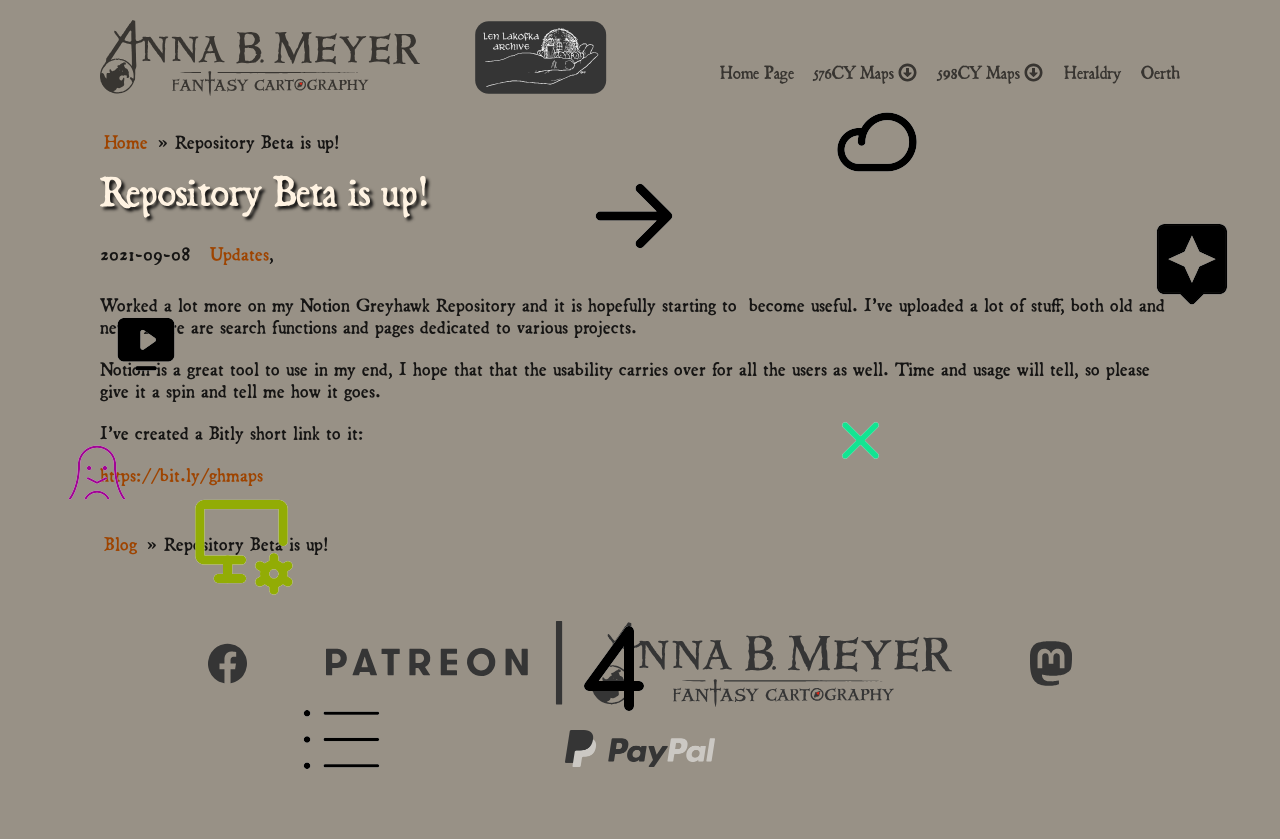 The height and width of the screenshot is (840, 1280). Describe the element at coordinates (146, 342) in the screenshot. I see `play video on display` at that location.